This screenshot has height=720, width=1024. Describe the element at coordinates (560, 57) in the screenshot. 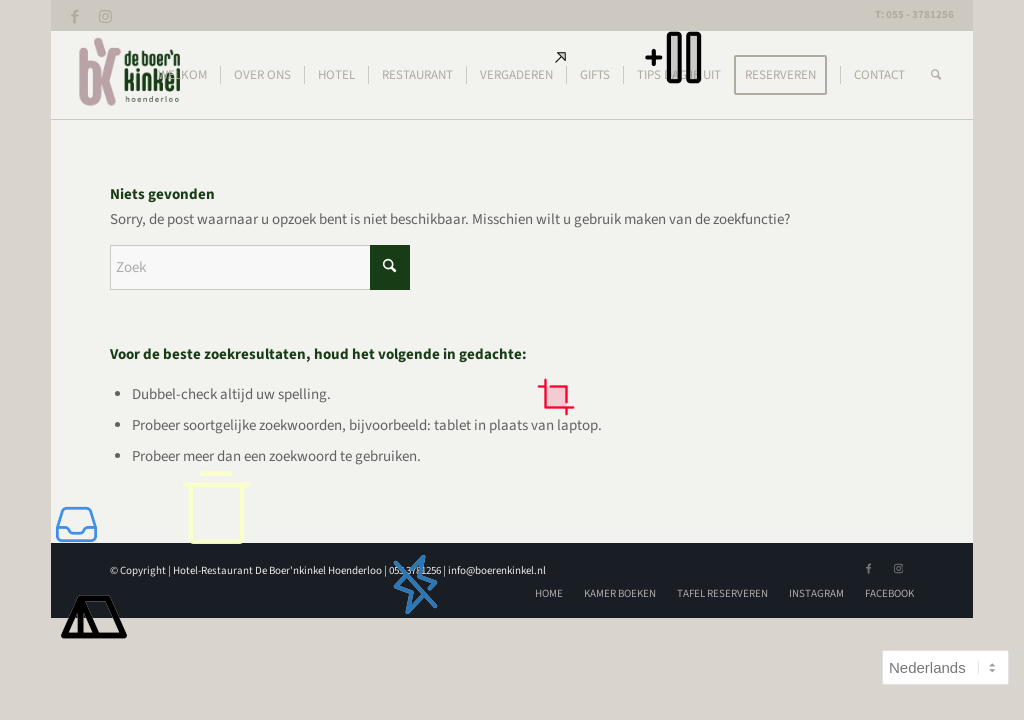

I see `open link in new tab or window` at that location.